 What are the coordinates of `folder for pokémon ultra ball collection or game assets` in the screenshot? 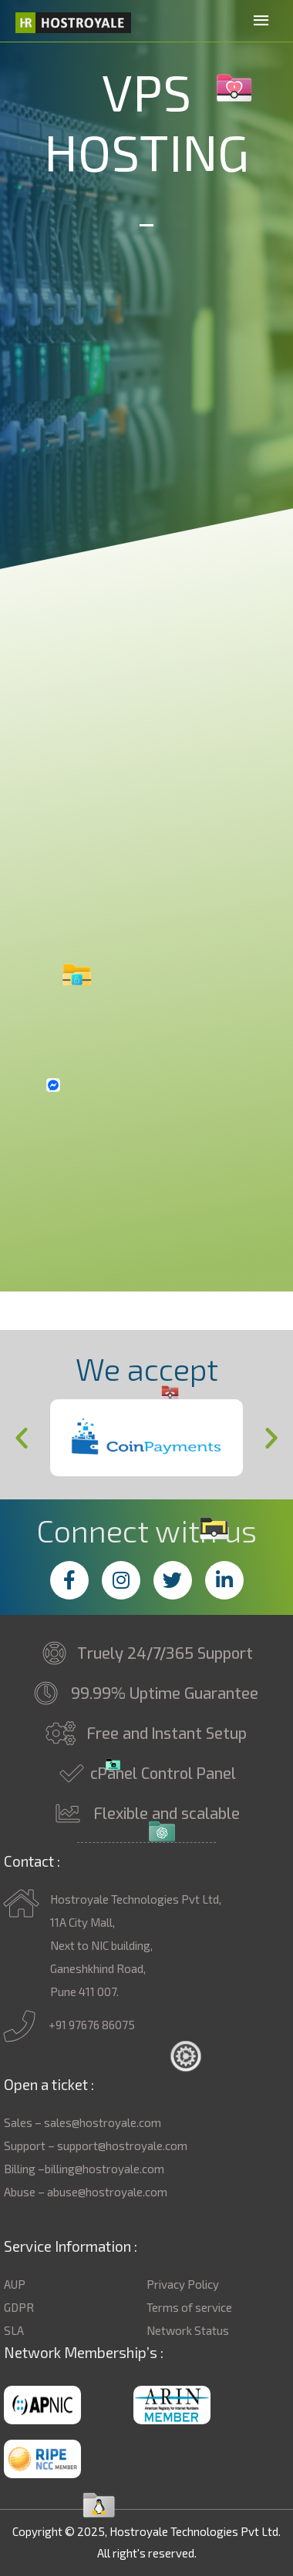 It's located at (214, 1529).